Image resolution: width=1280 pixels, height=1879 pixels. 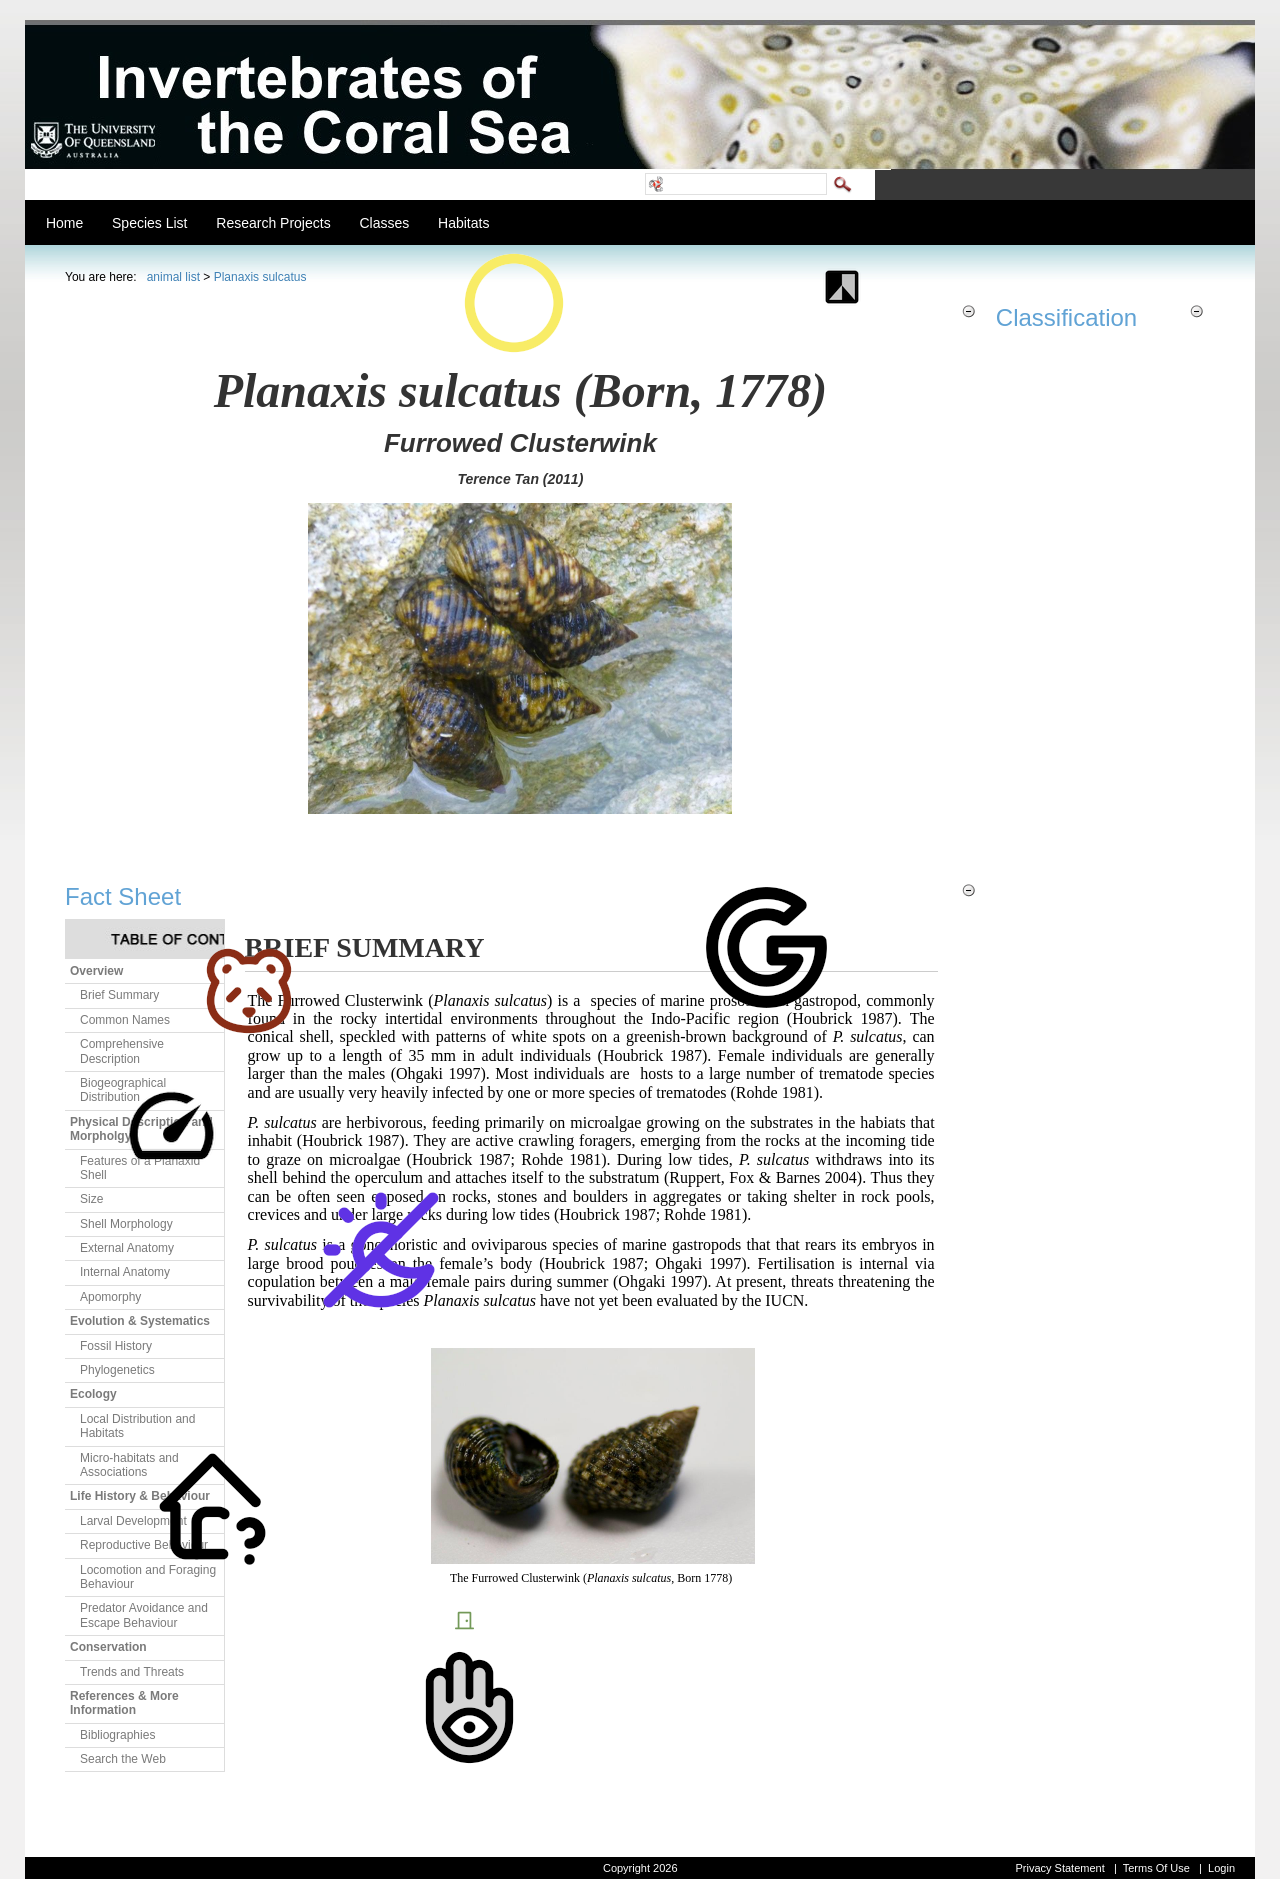 I want to click on access panda or animal-themed content, so click(x=249, y=991).